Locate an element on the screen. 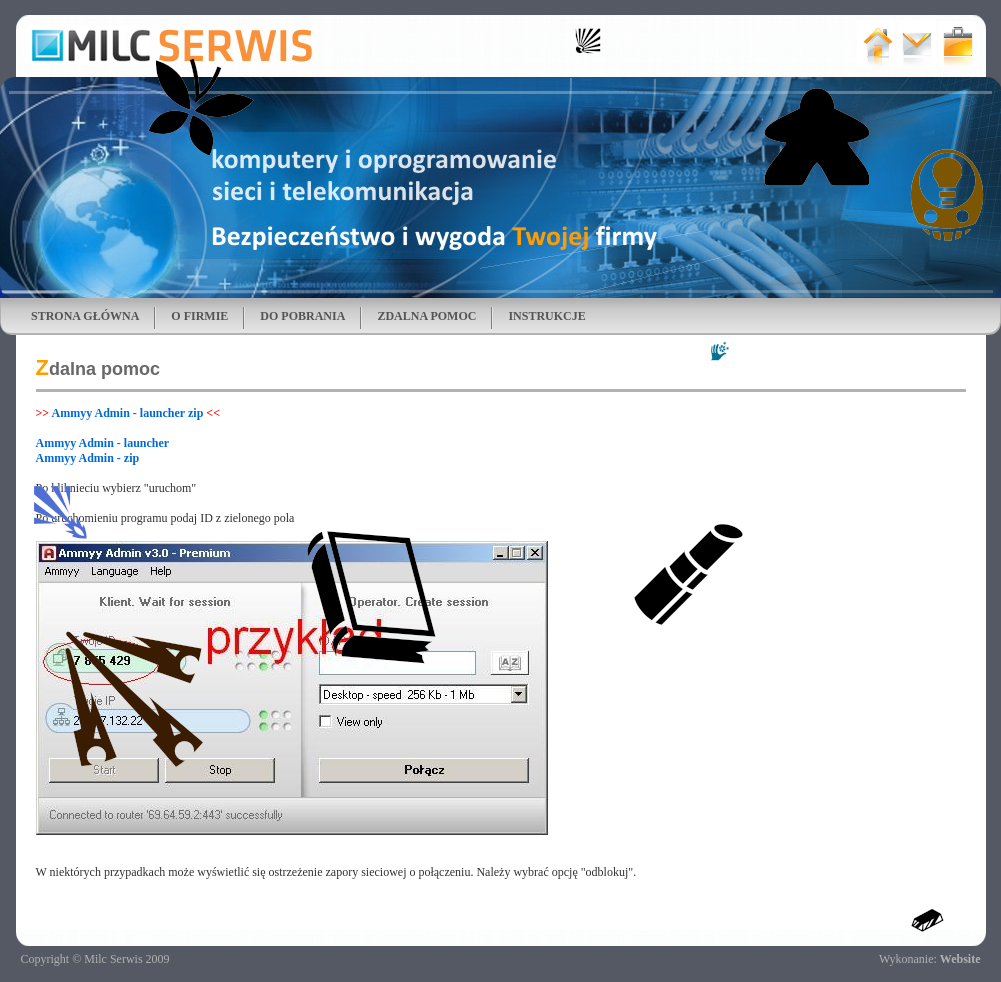  activate multi-shot or spread attack ability is located at coordinates (134, 699).